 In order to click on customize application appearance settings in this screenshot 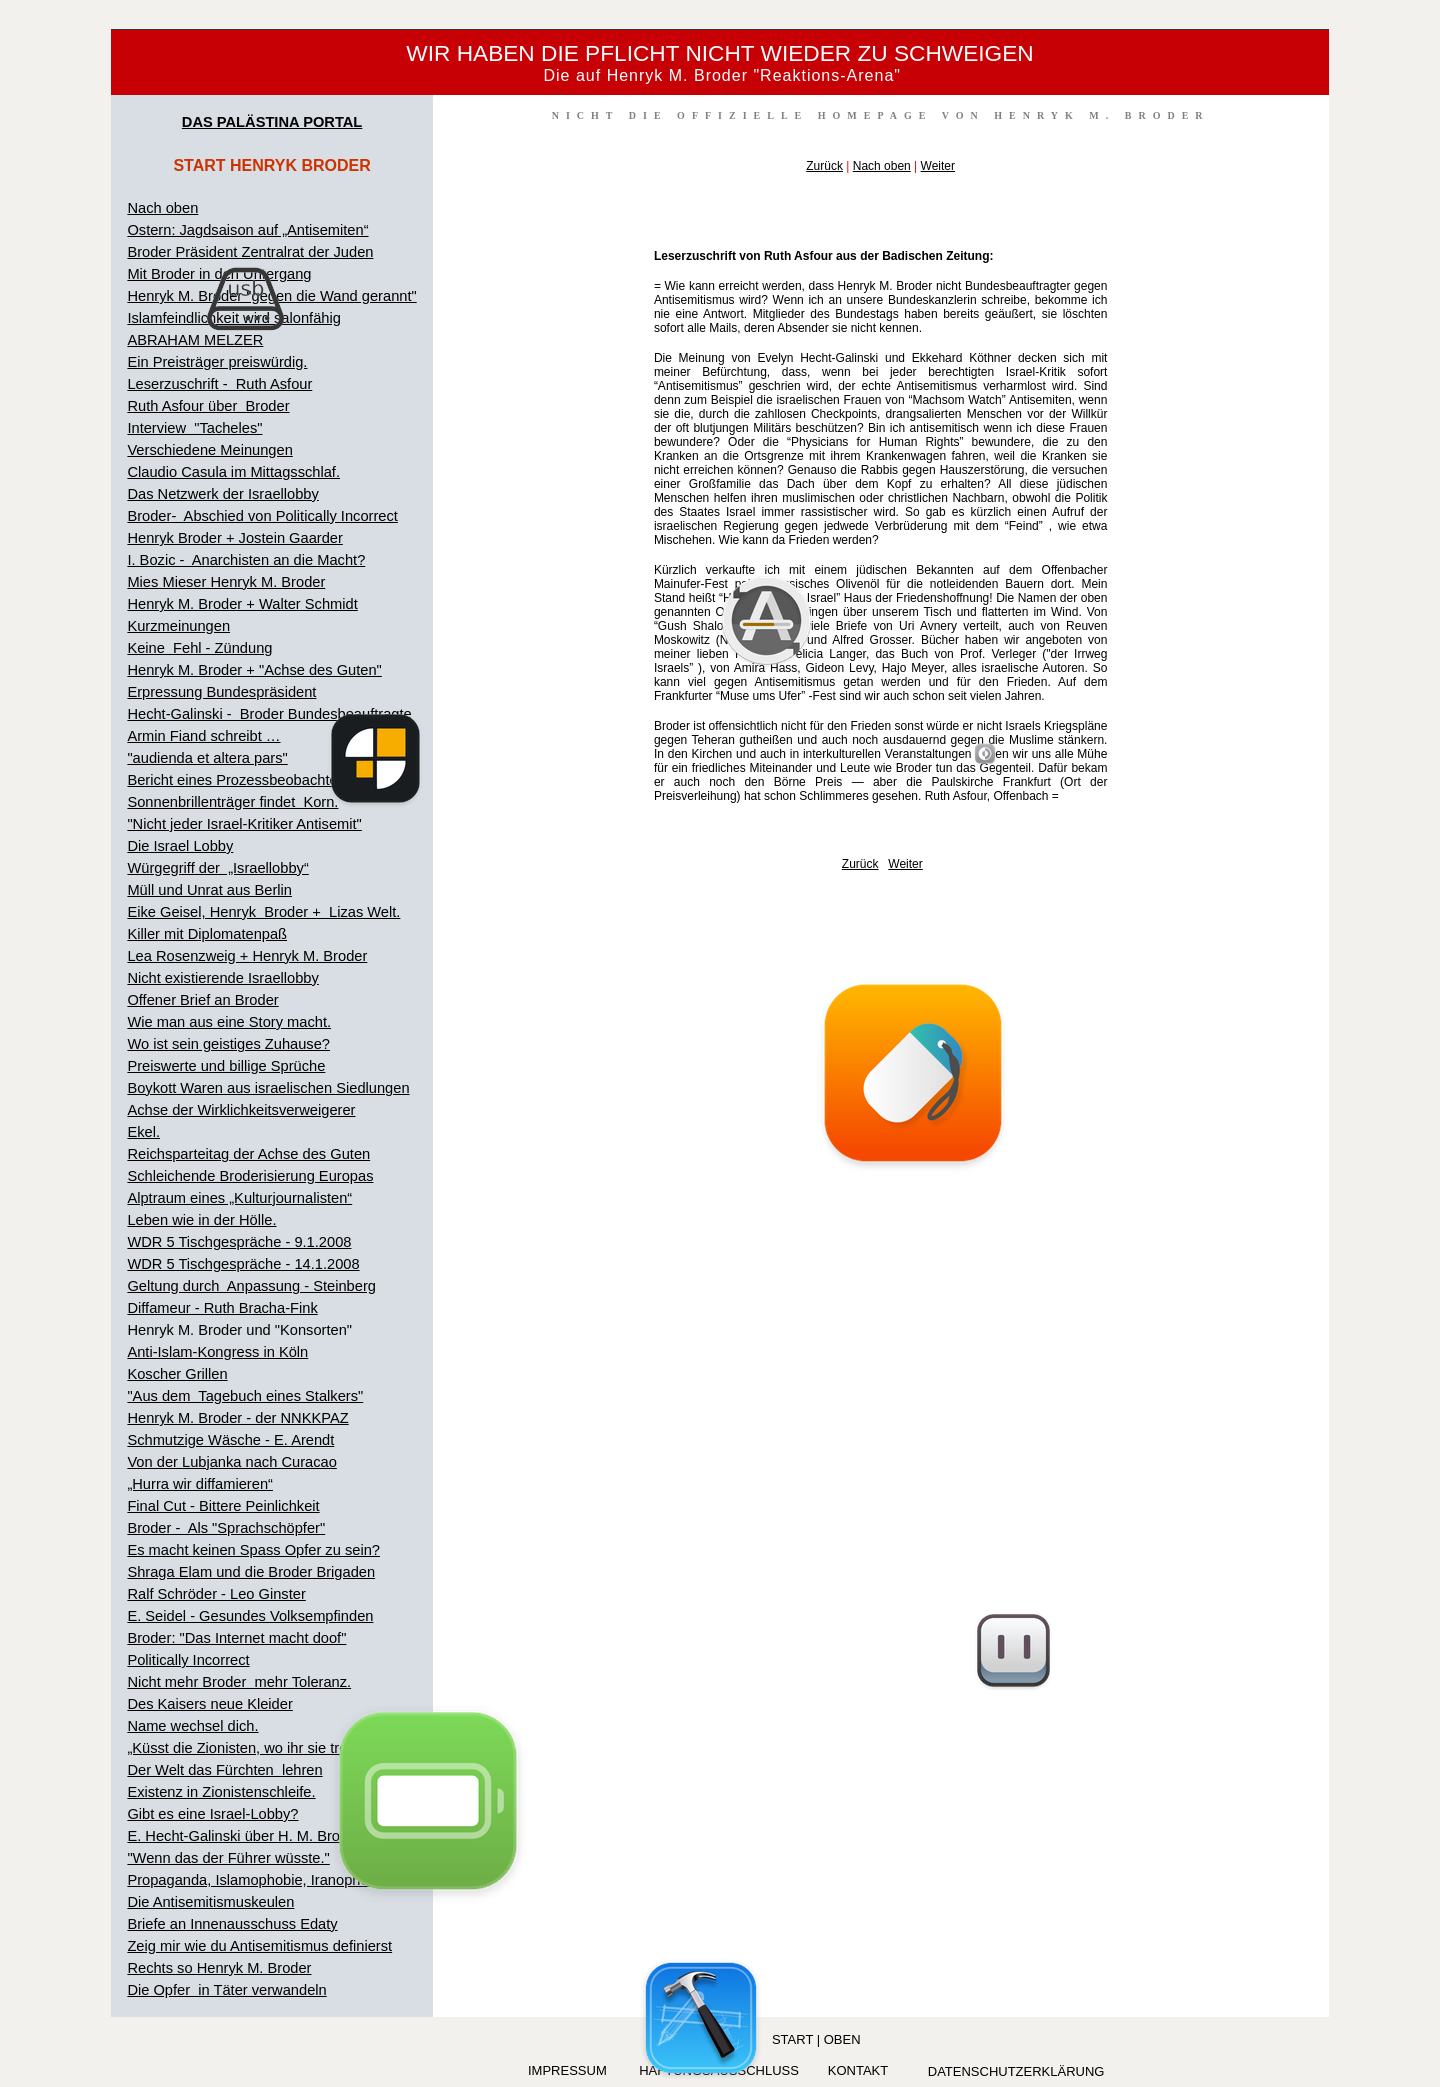, I will do `click(985, 754)`.